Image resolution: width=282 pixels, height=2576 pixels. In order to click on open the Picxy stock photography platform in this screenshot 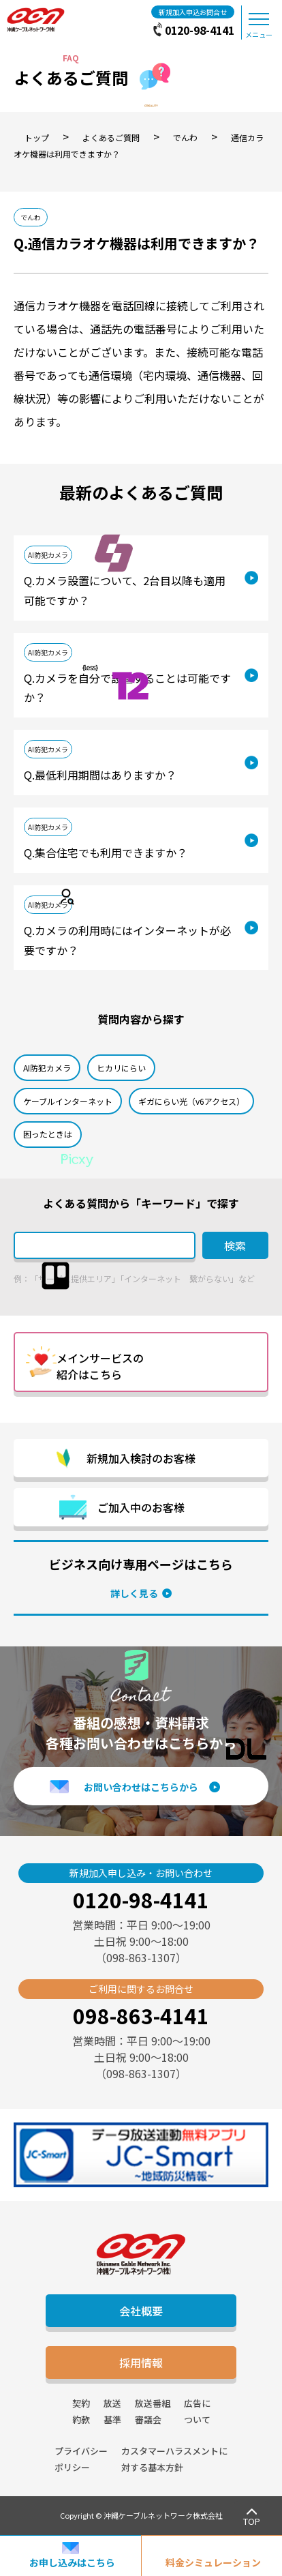, I will do `click(77, 1160)`.